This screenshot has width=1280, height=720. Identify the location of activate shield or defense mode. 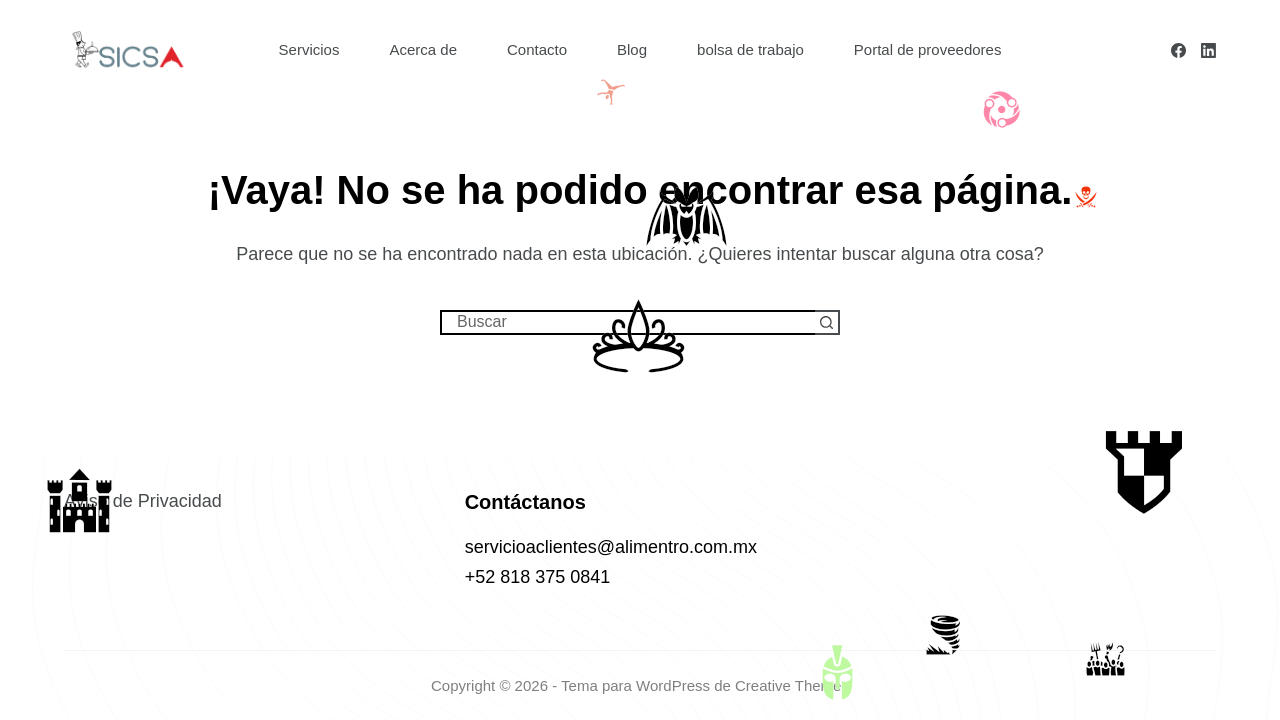
(1143, 473).